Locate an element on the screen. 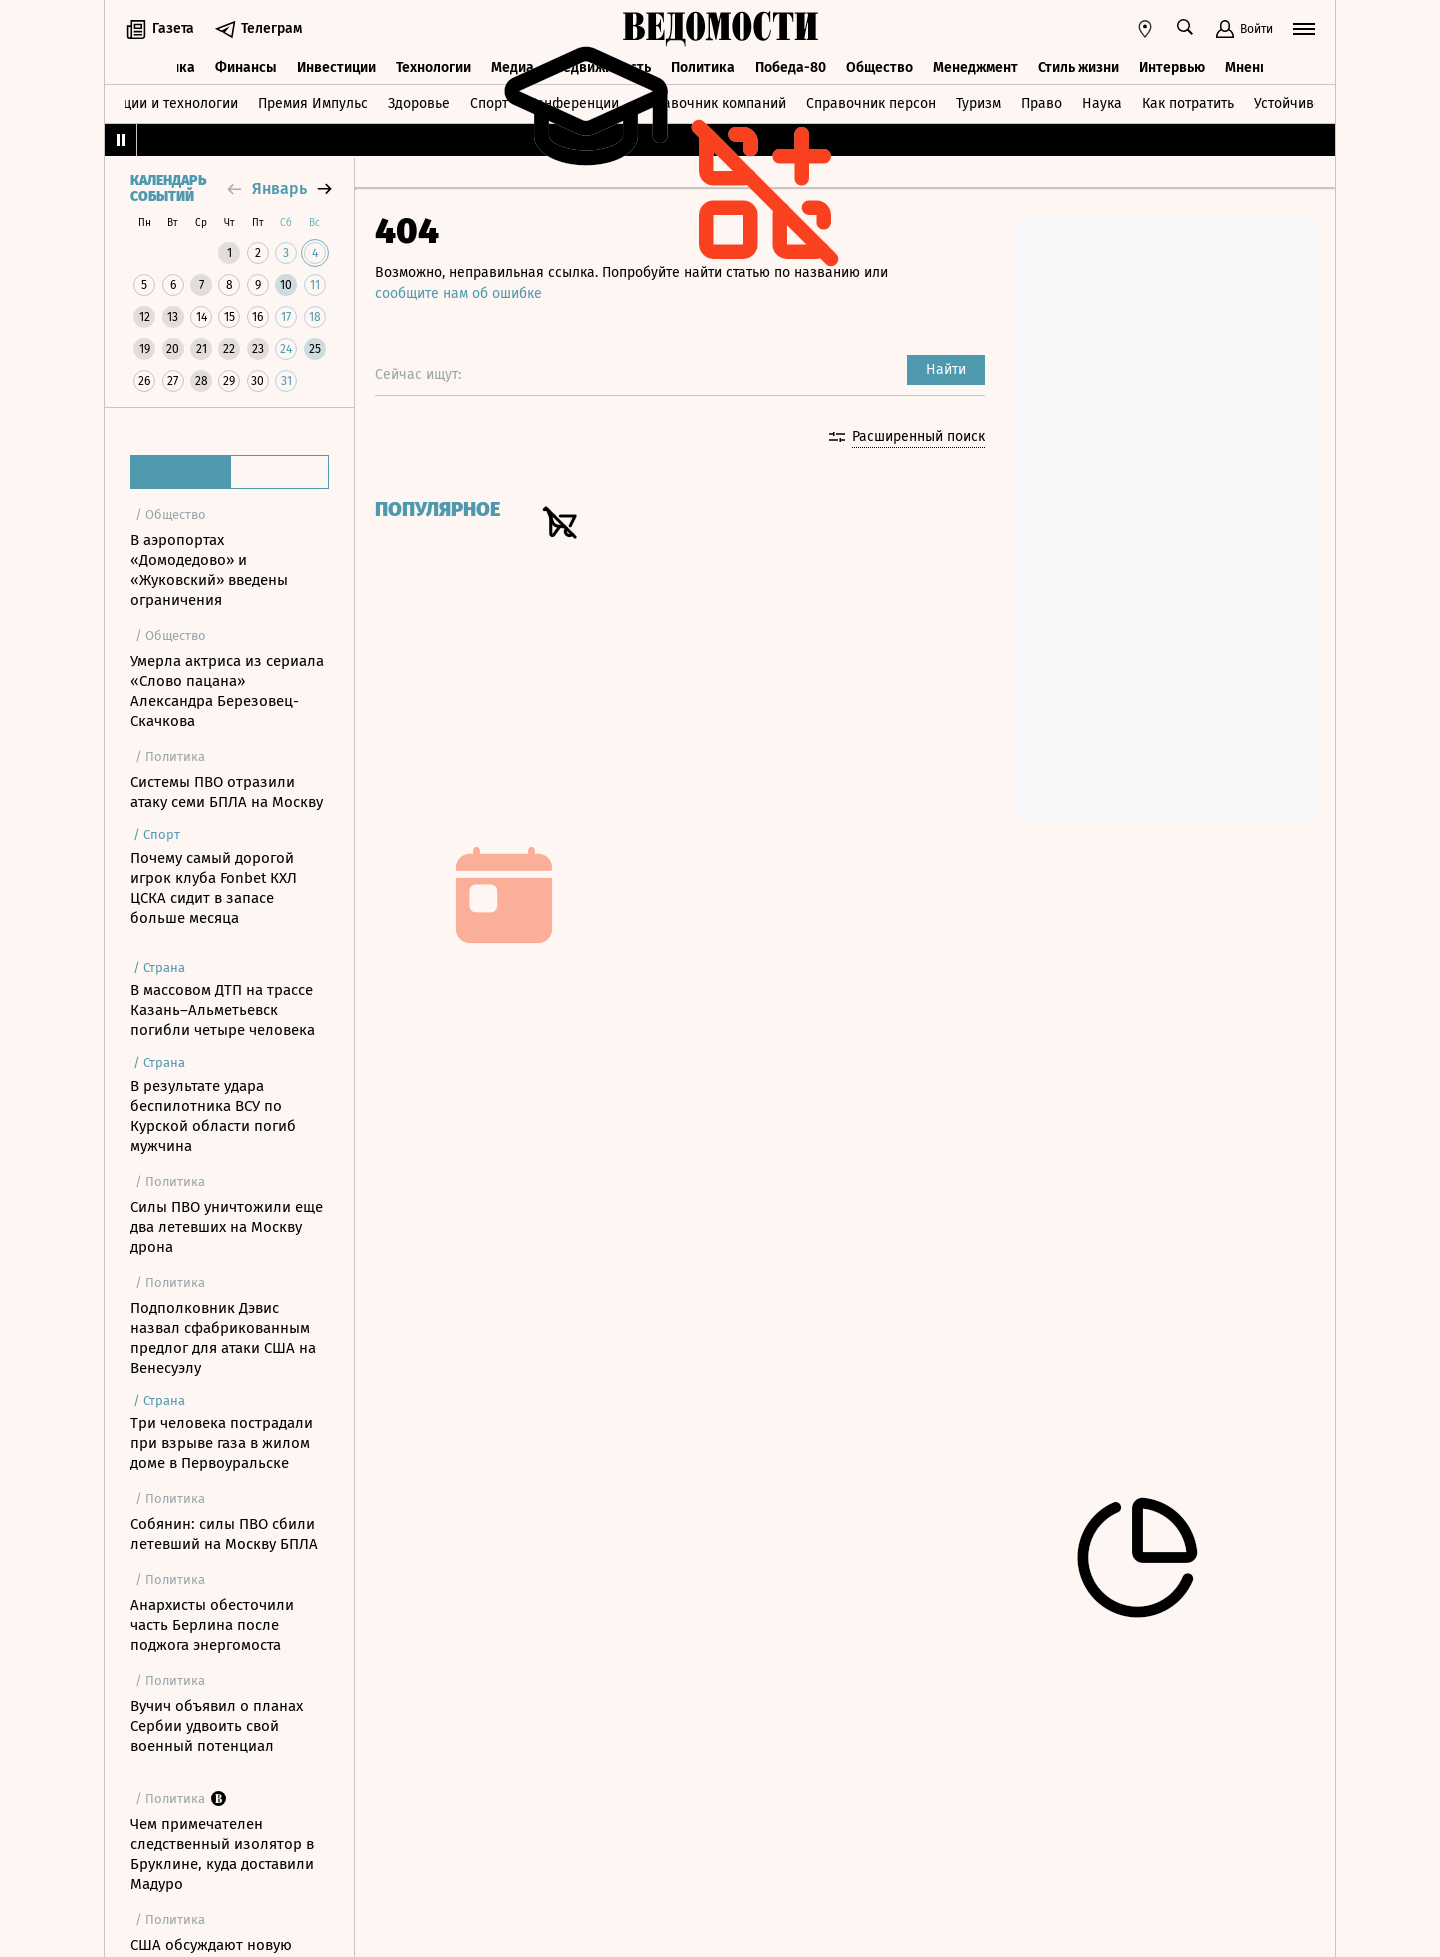 Image resolution: width=1440 pixels, height=1957 pixels. remove item from garden cart is located at coordinates (560, 522).